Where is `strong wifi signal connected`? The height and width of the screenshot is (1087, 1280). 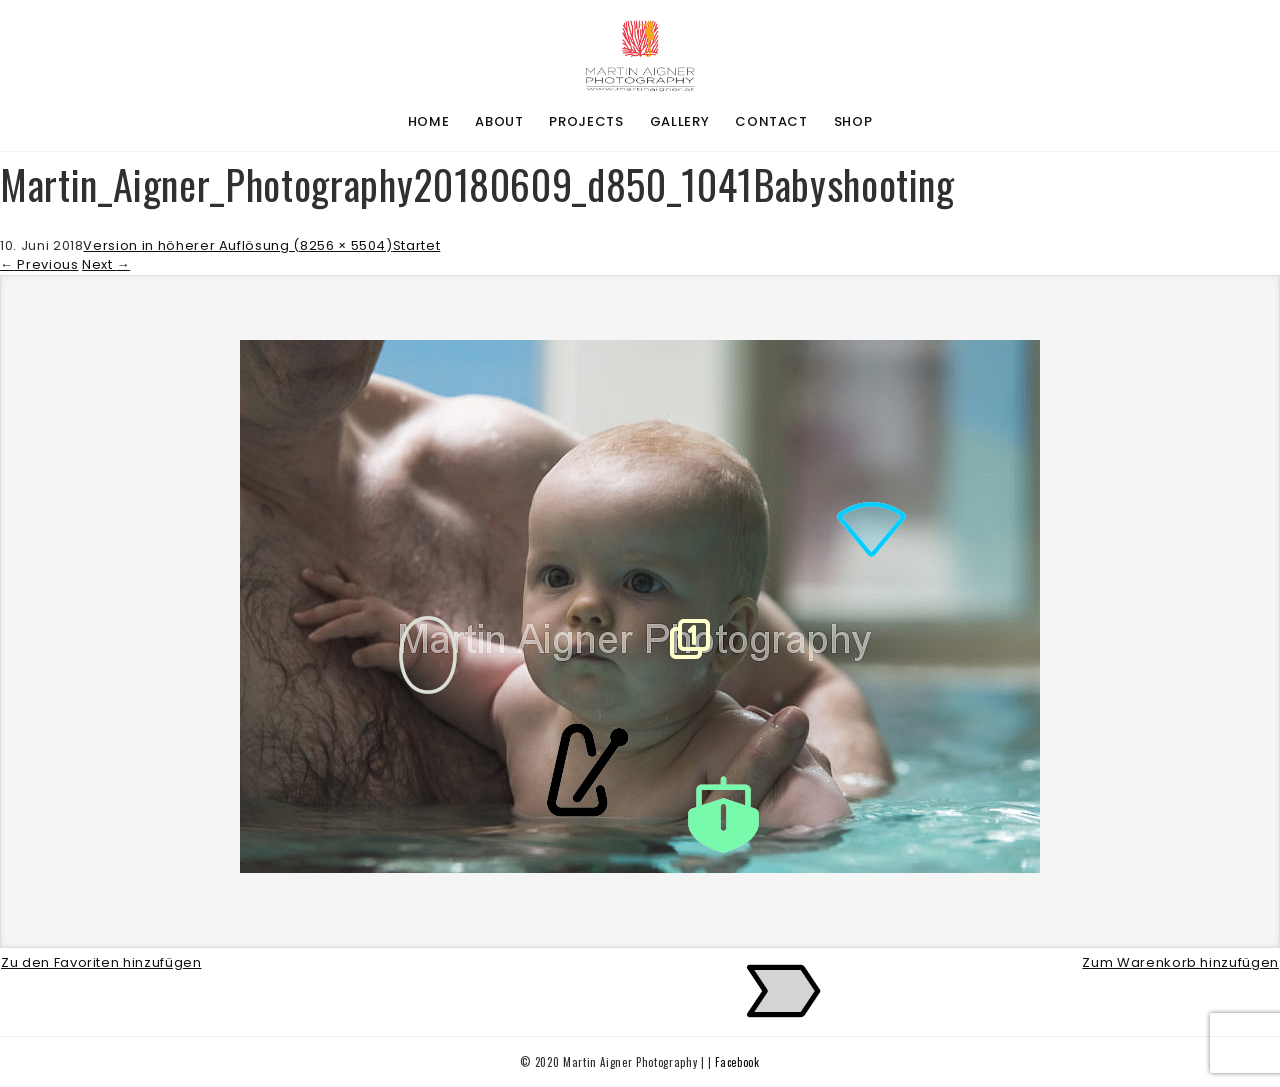 strong wifi signal connected is located at coordinates (871, 529).